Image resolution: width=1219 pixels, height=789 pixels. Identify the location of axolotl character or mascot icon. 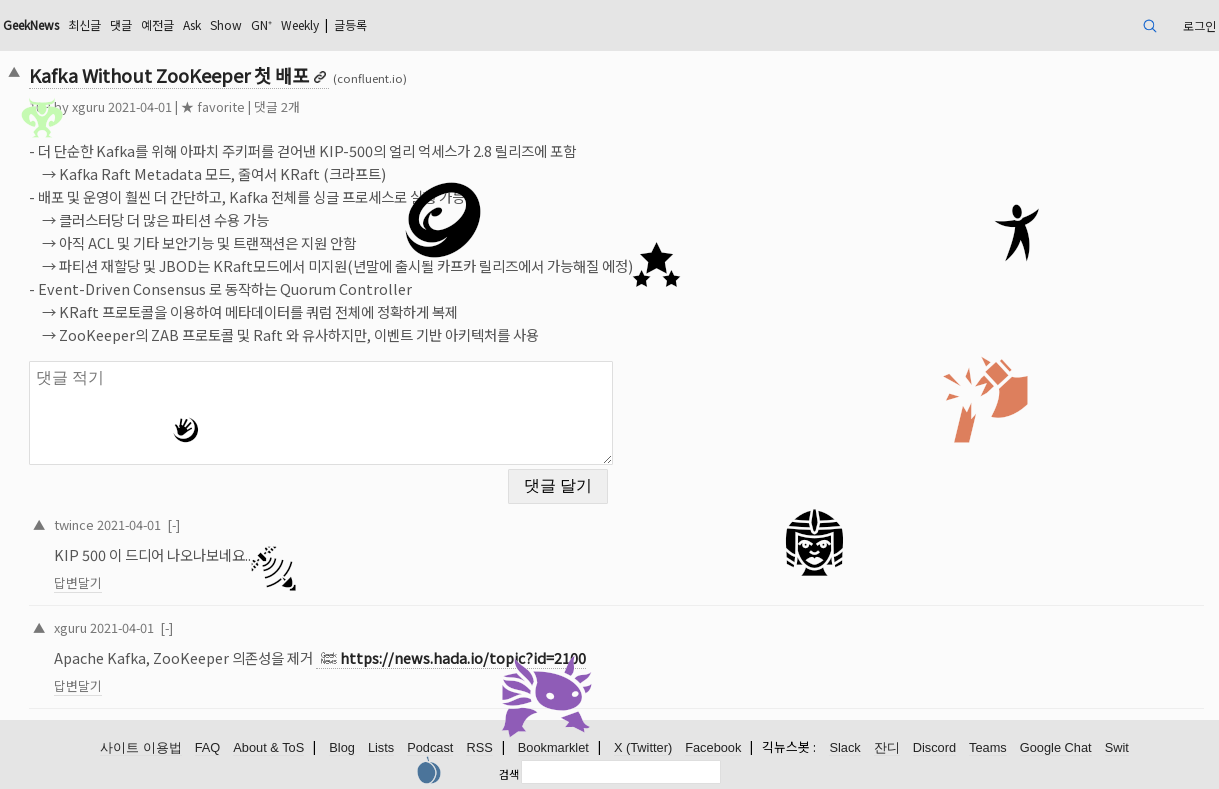
(546, 692).